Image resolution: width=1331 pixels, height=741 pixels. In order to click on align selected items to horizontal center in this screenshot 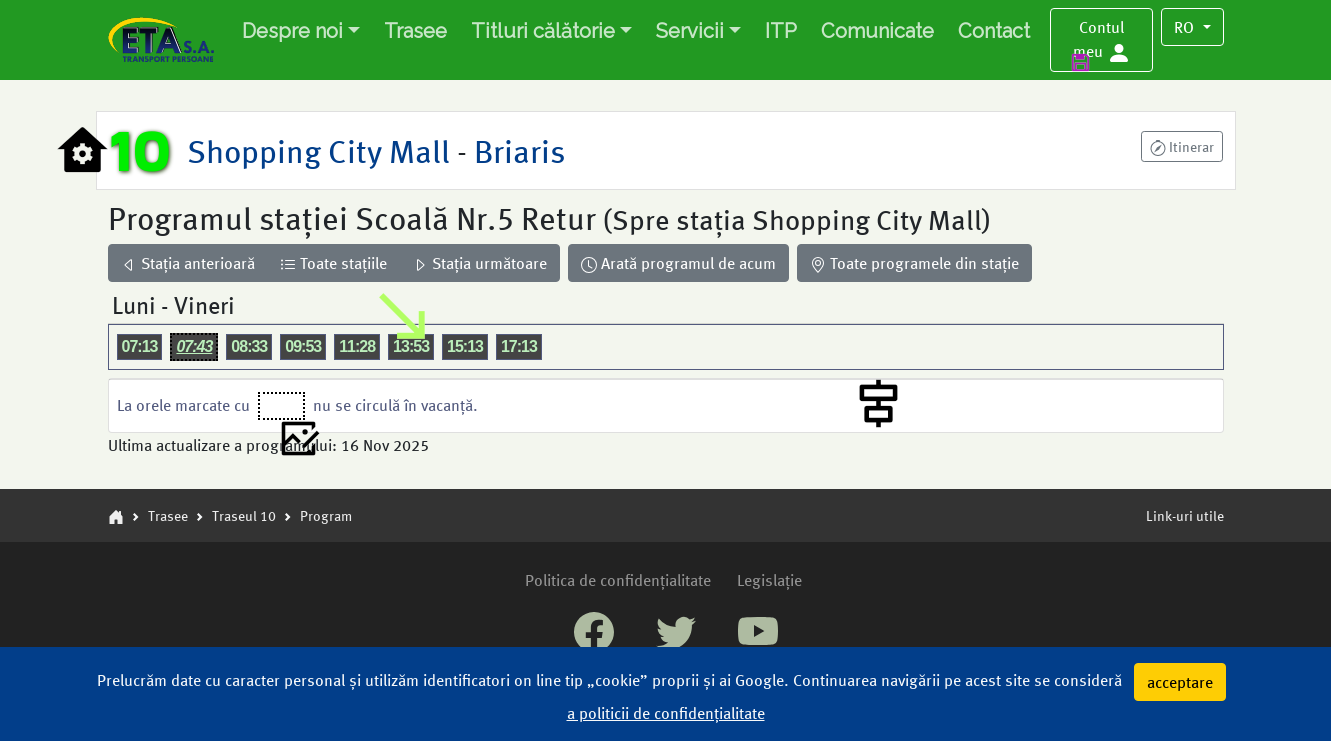, I will do `click(878, 403)`.